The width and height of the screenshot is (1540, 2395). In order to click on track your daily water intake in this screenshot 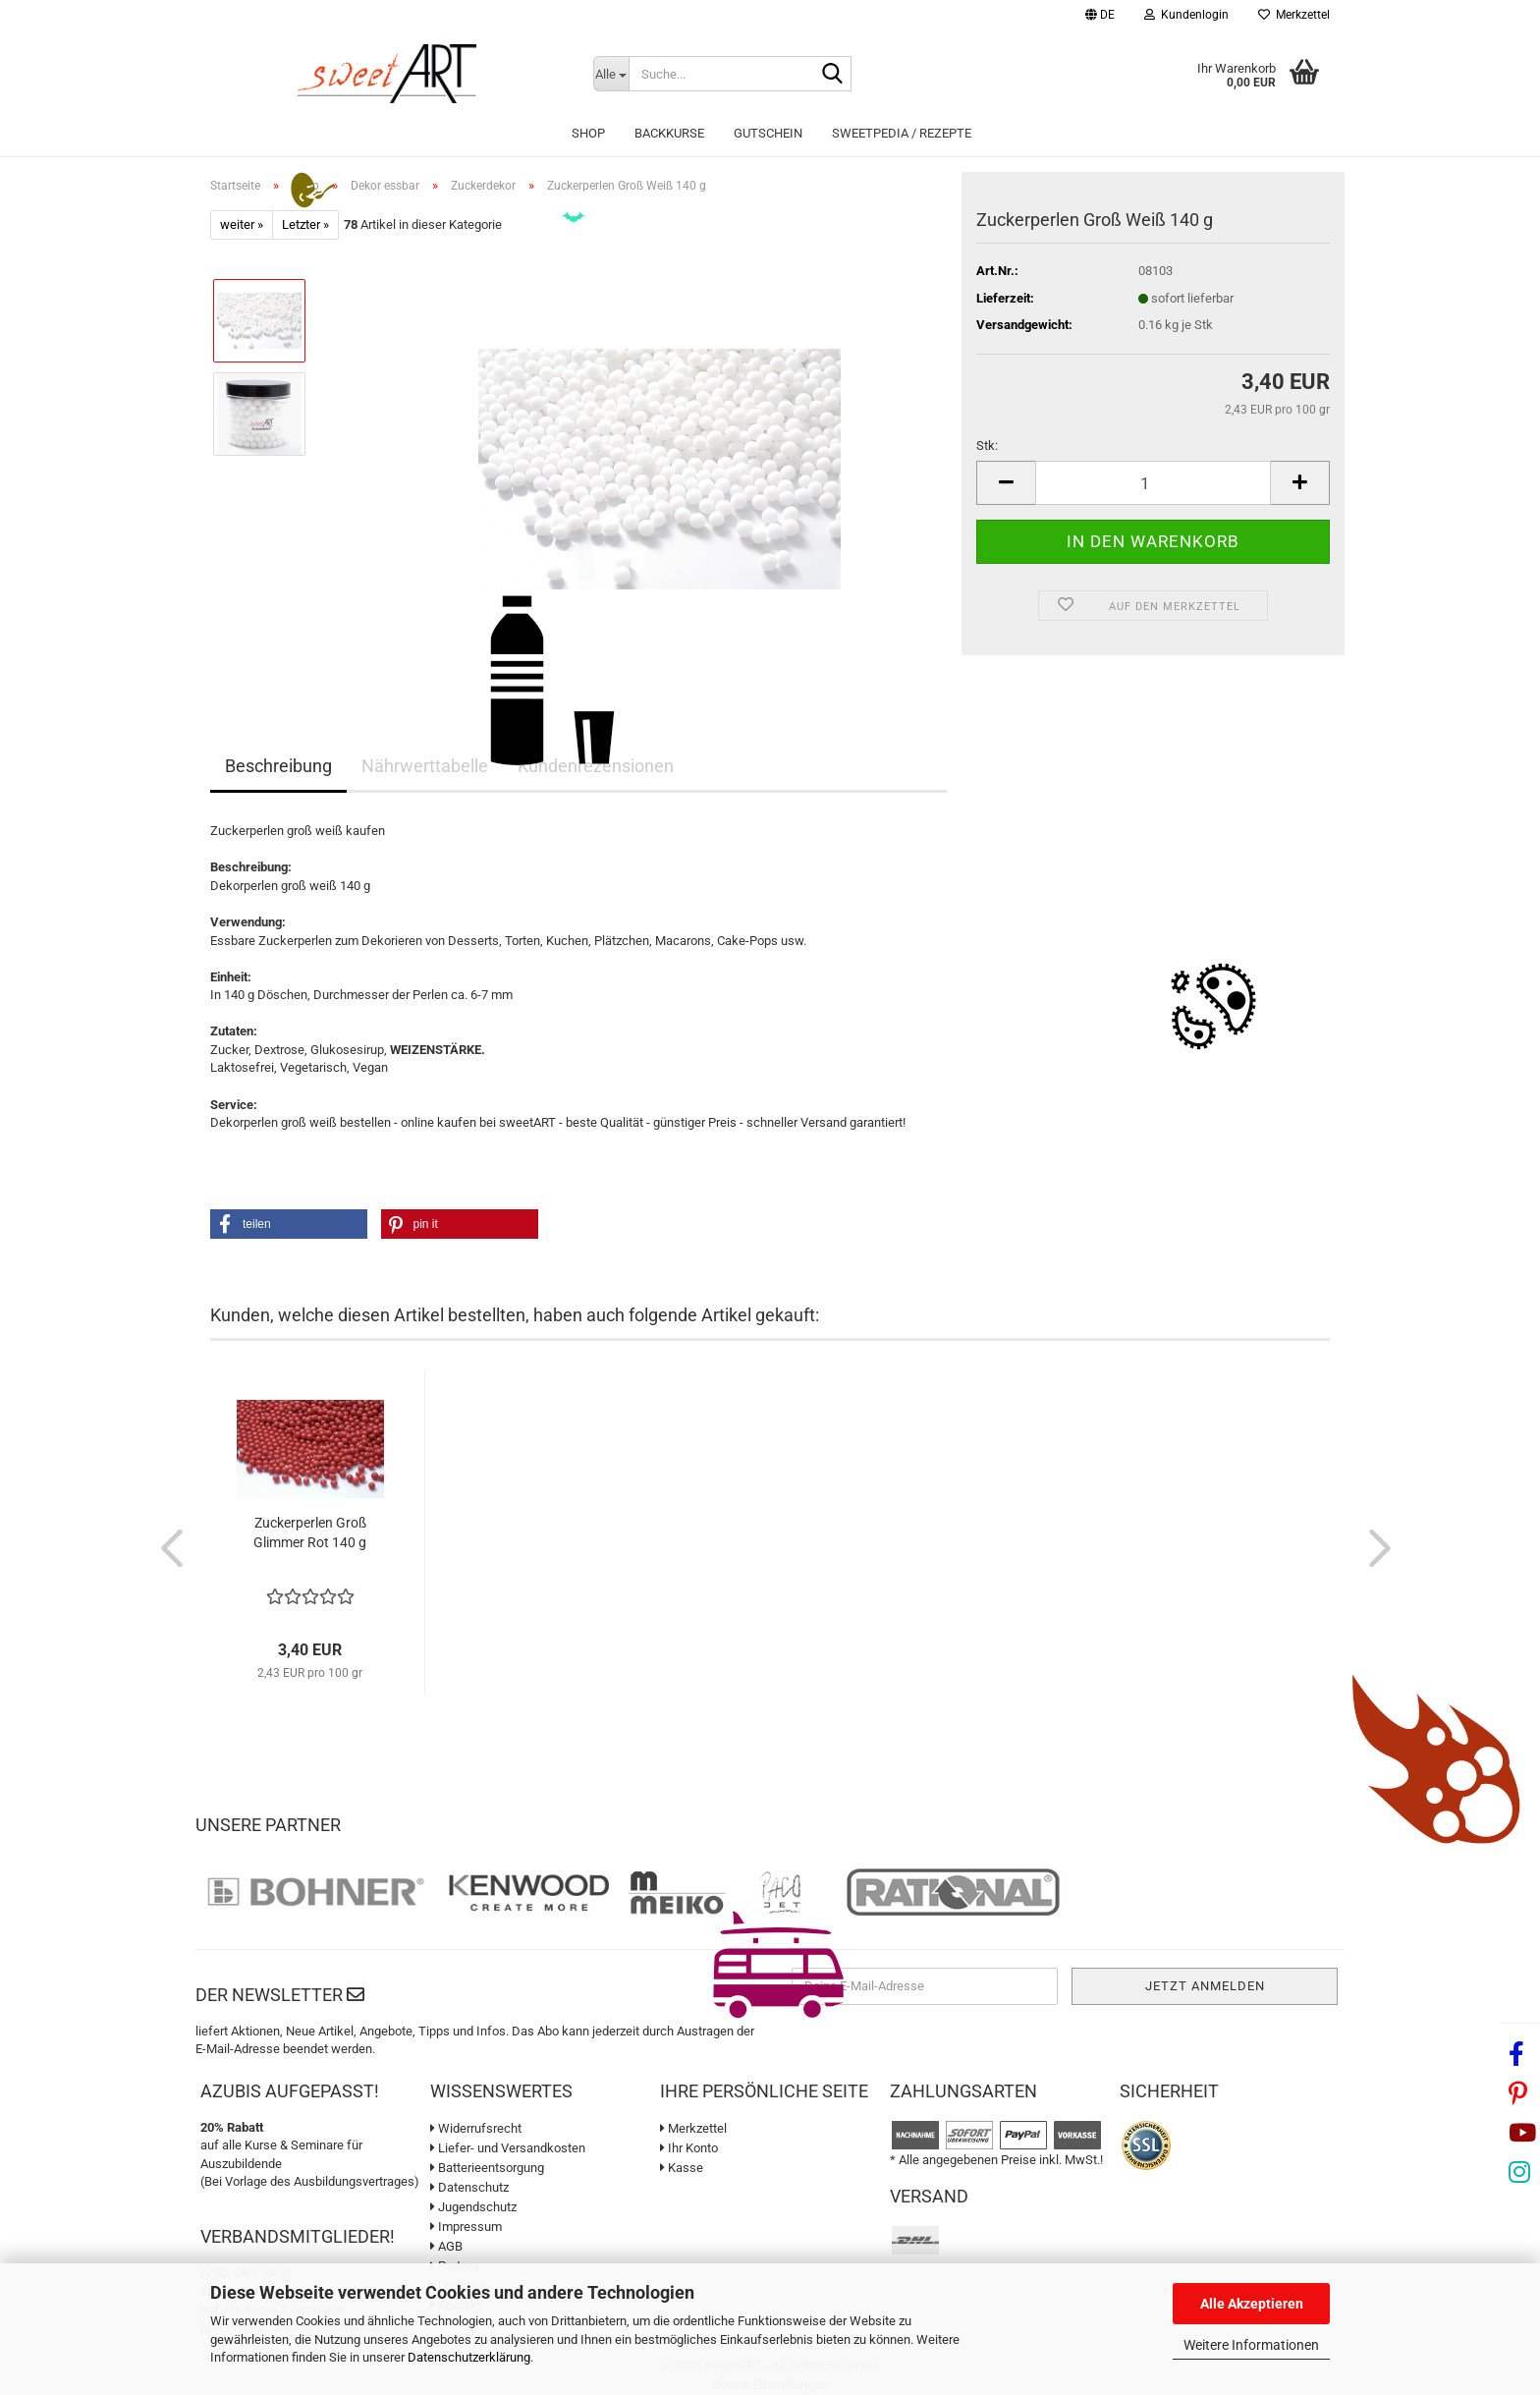, I will do `click(552, 678)`.